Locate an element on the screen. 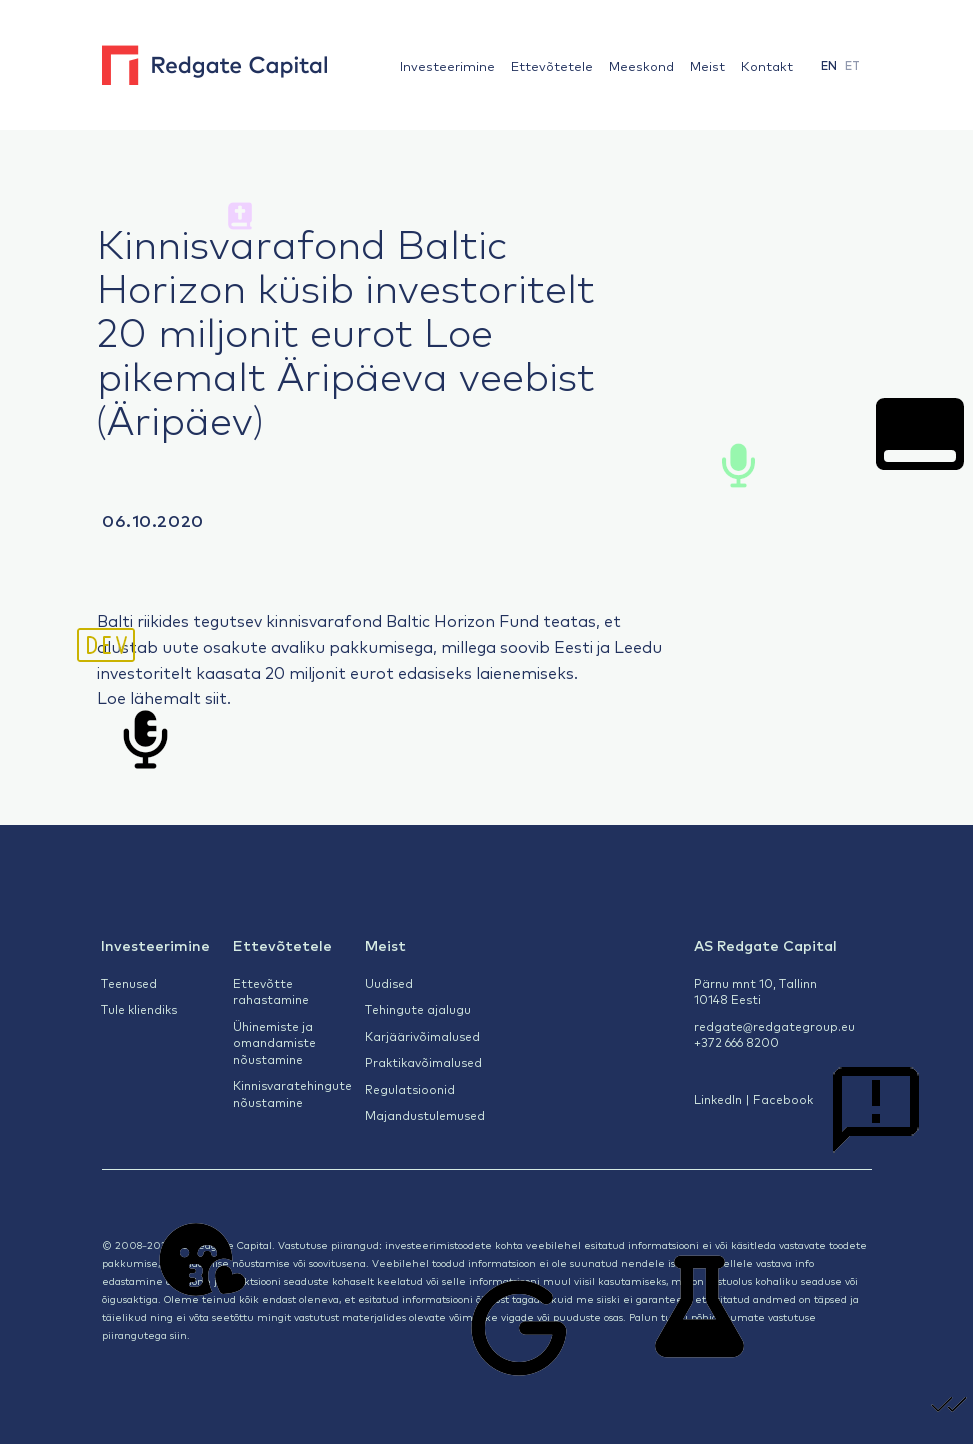 This screenshot has width=973, height=1444. access science or laboratory features is located at coordinates (699, 1306).